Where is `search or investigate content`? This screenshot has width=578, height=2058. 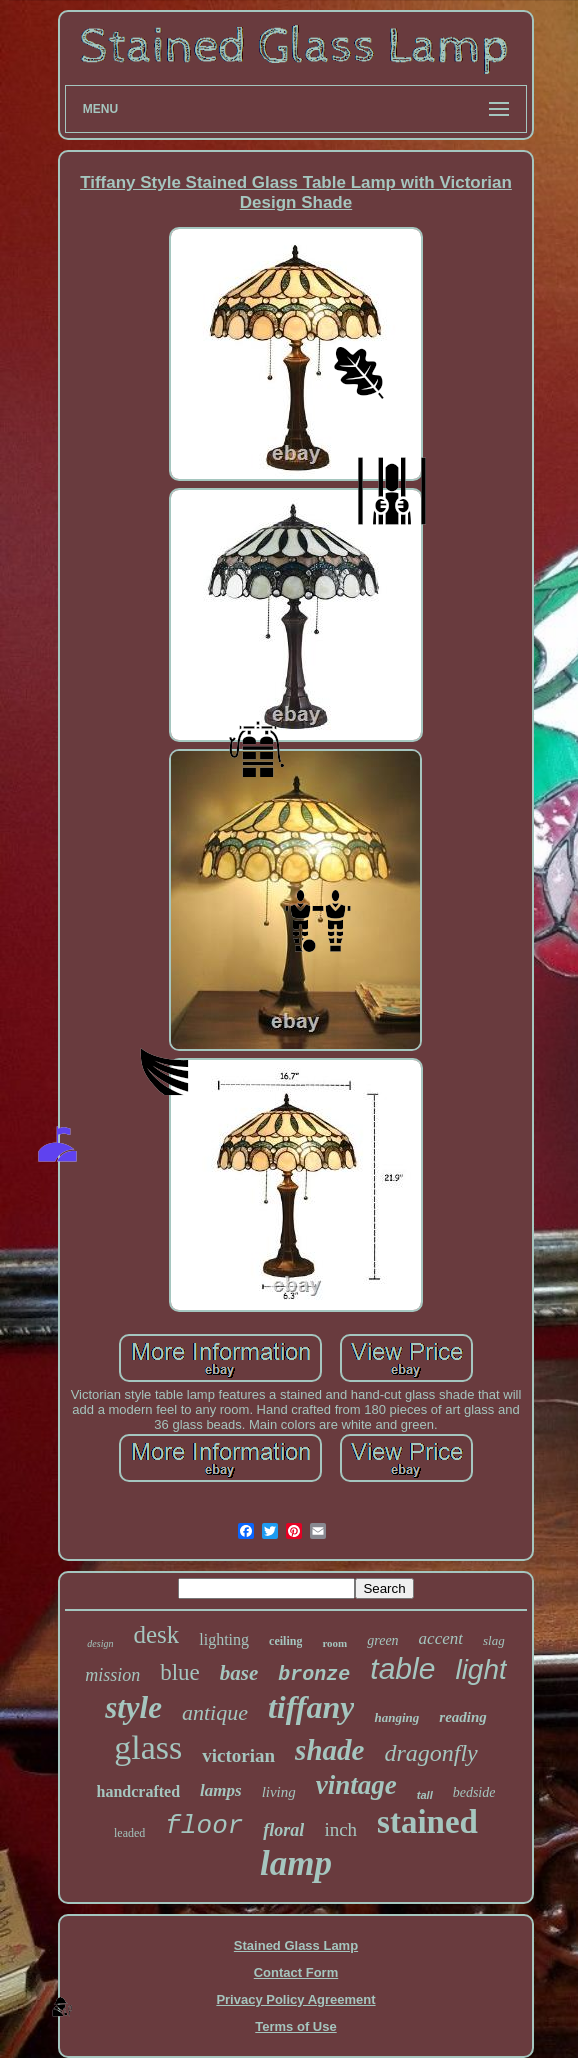
search or investigate content is located at coordinates (62, 2006).